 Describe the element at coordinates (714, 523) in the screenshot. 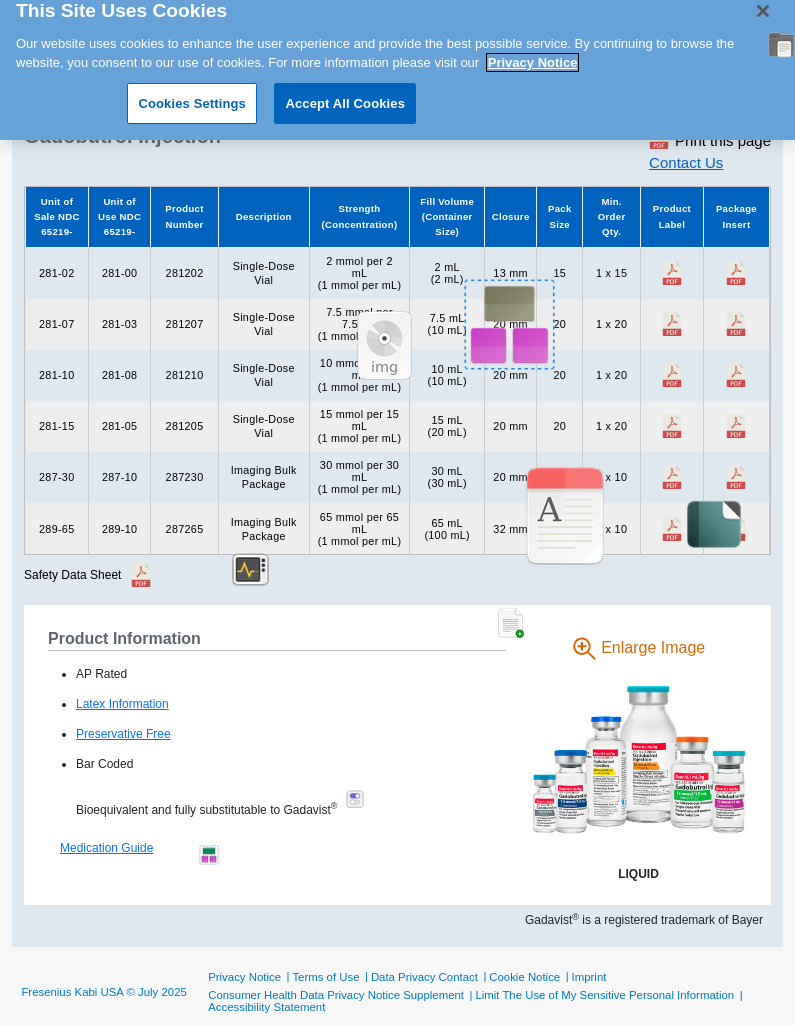

I see `change desktop wallpaper settings` at that location.